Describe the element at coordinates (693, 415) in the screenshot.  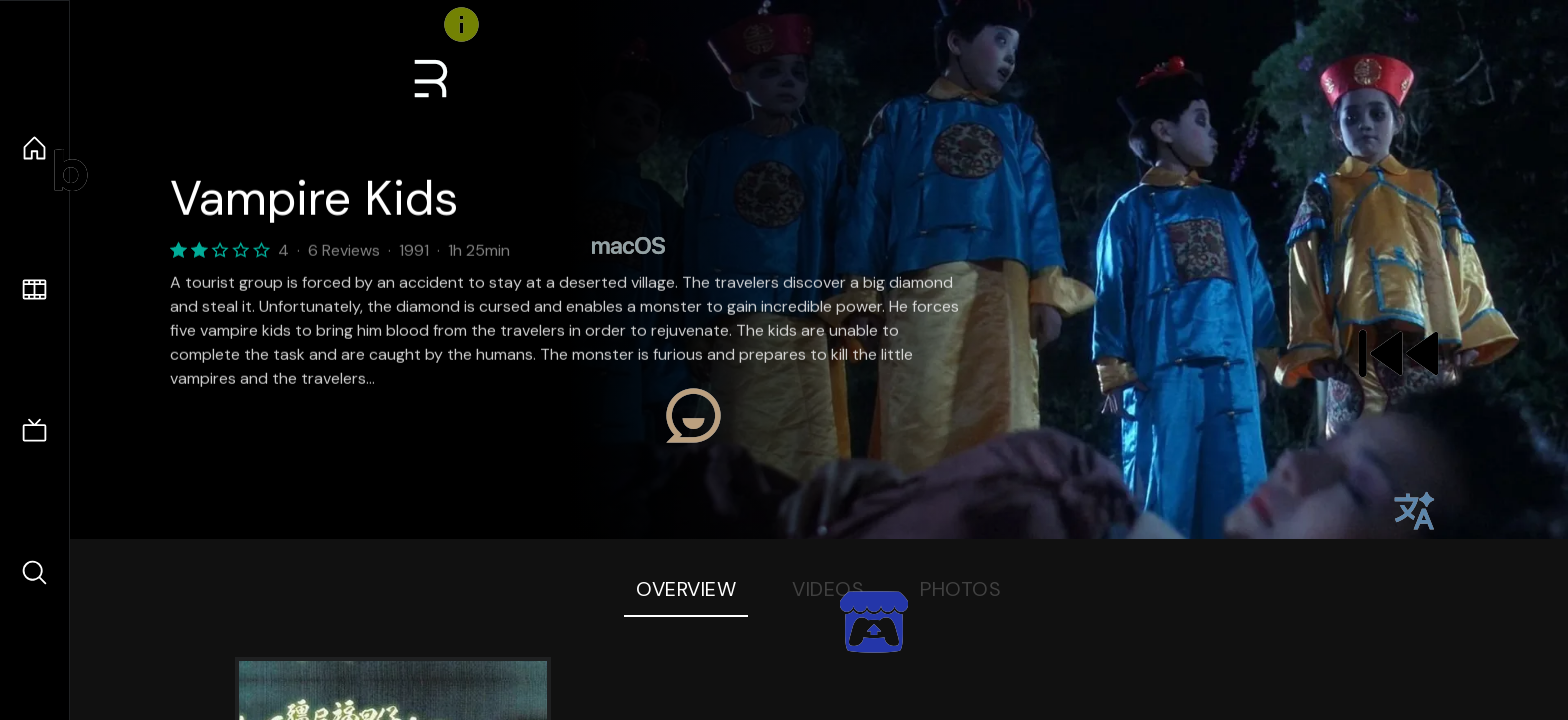
I see `open a friendly chat or messaging feature` at that location.